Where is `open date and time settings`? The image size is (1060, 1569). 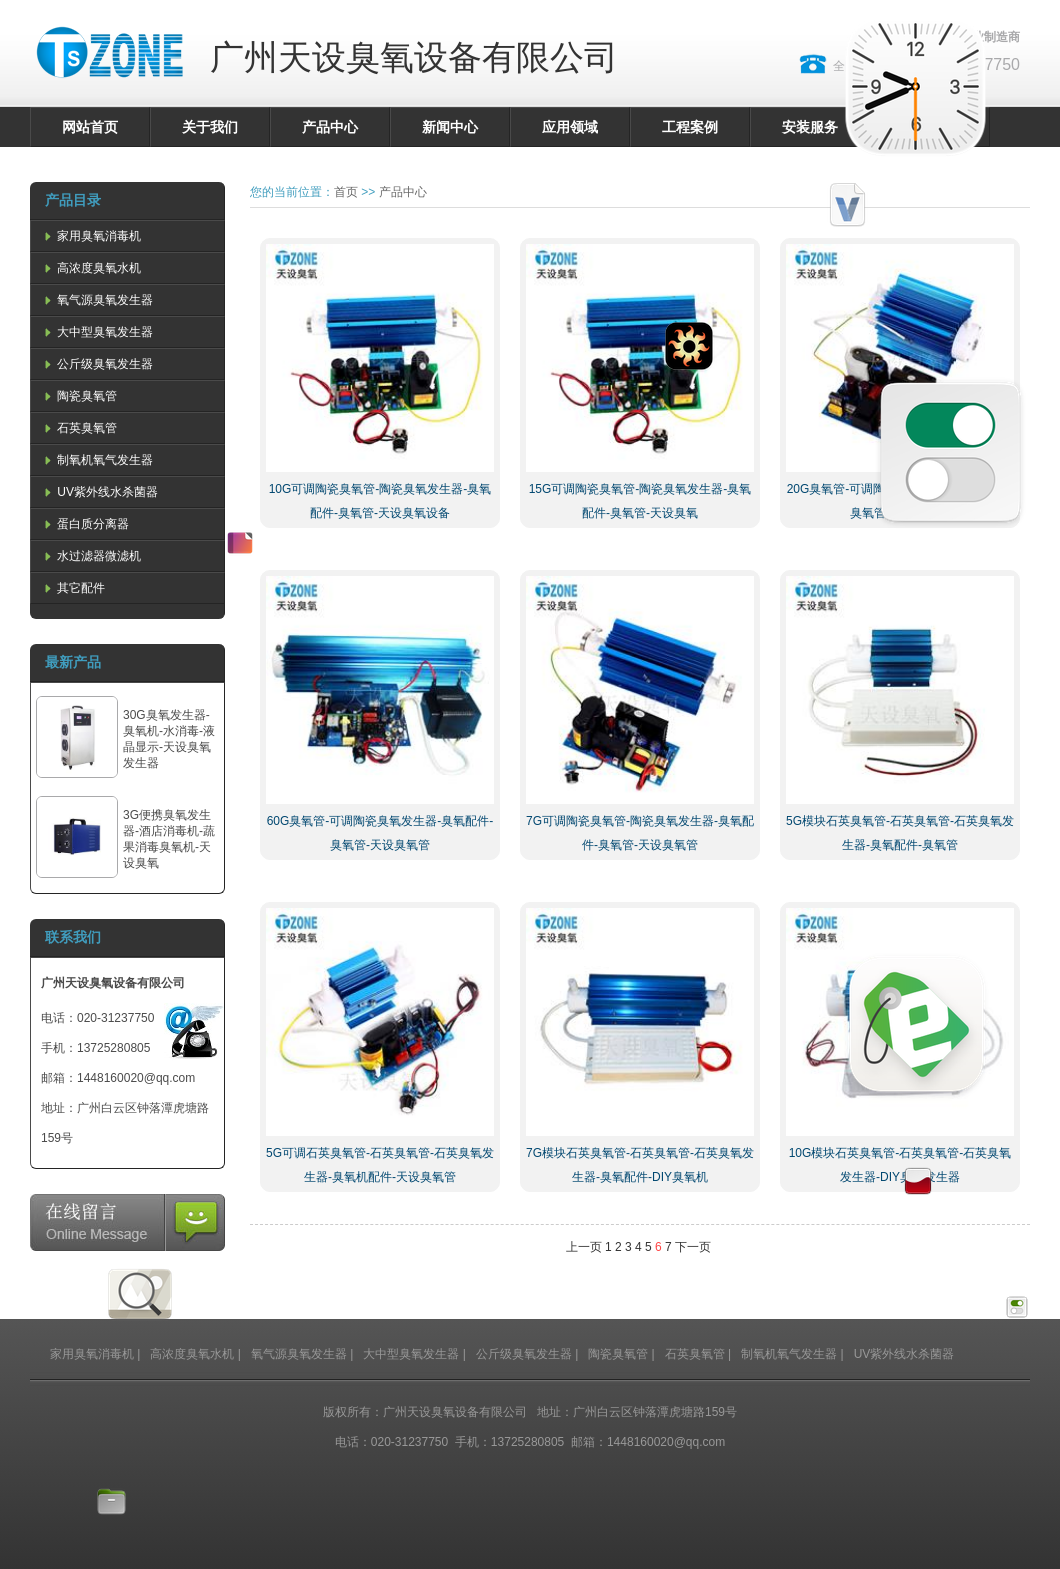
open date and time settings is located at coordinates (915, 86).